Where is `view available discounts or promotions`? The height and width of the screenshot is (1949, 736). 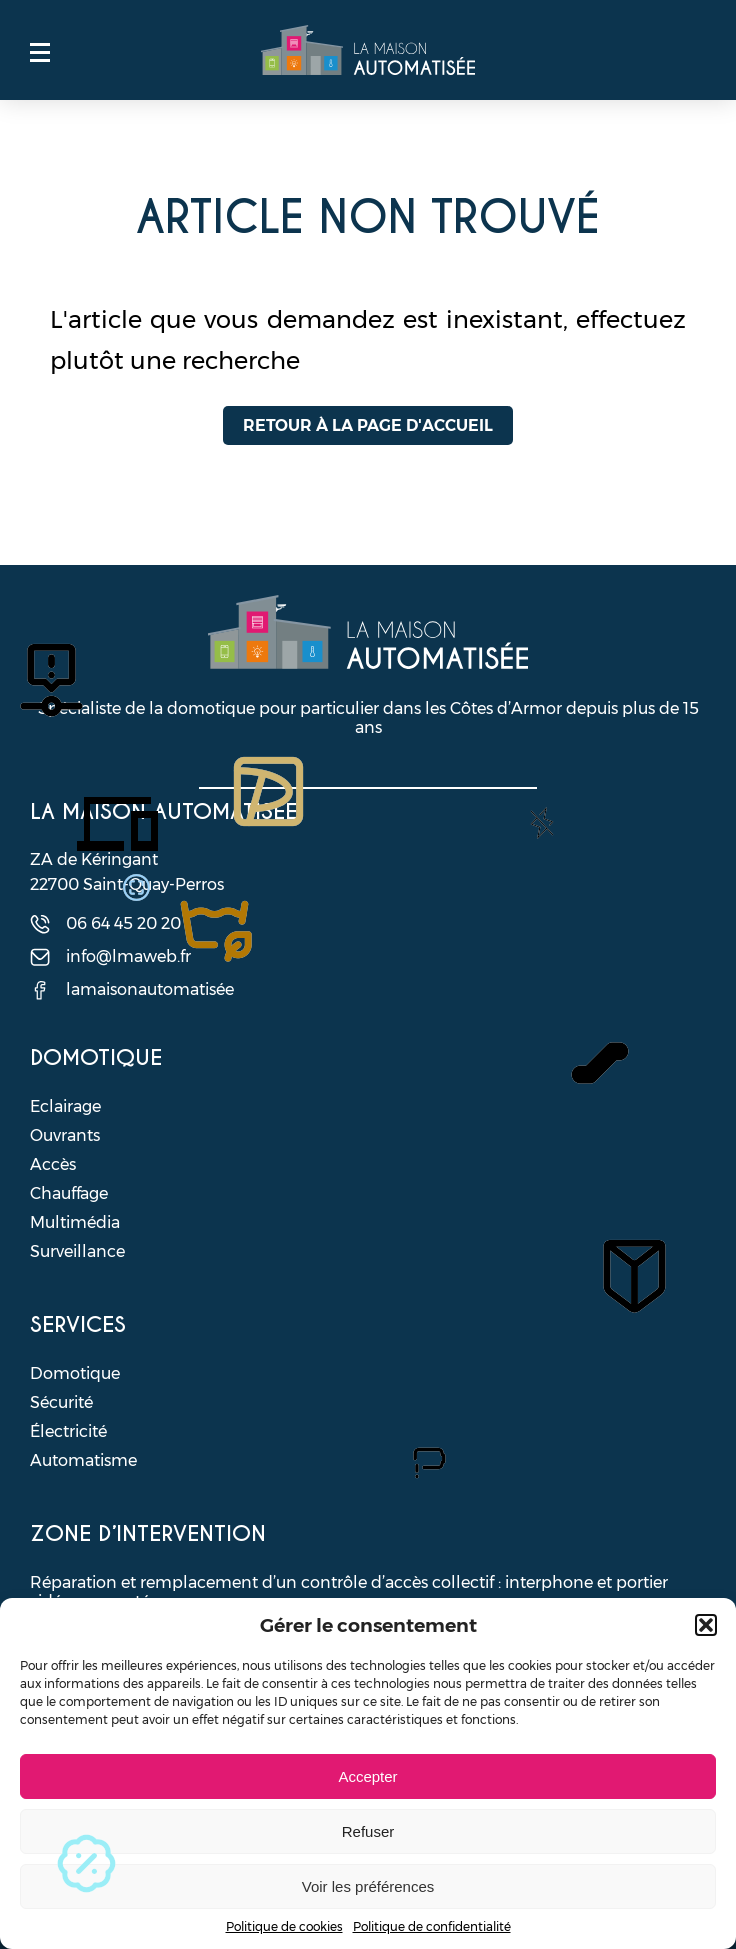 view available discounts or promotions is located at coordinates (86, 1863).